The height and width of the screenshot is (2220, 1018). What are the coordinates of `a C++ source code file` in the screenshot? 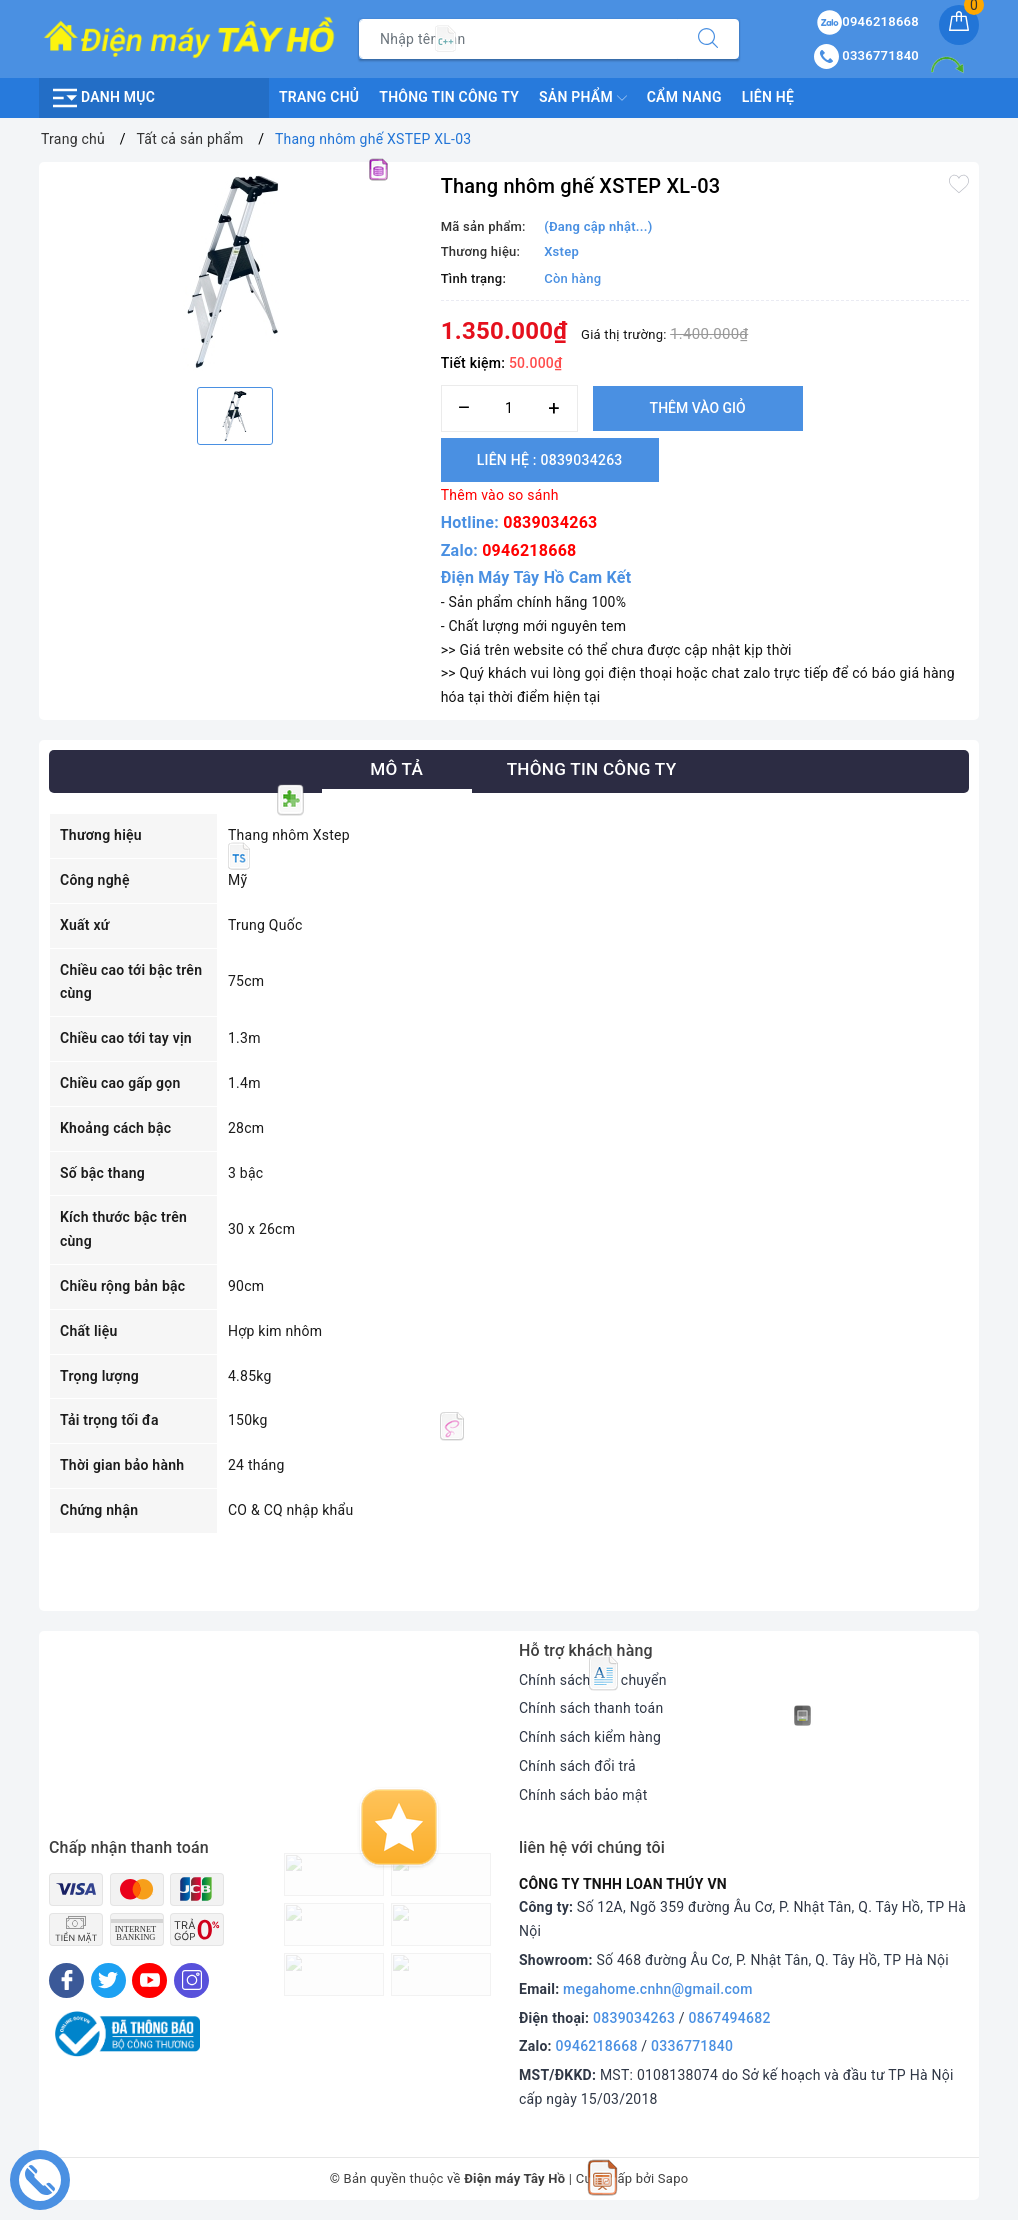 It's located at (445, 38).